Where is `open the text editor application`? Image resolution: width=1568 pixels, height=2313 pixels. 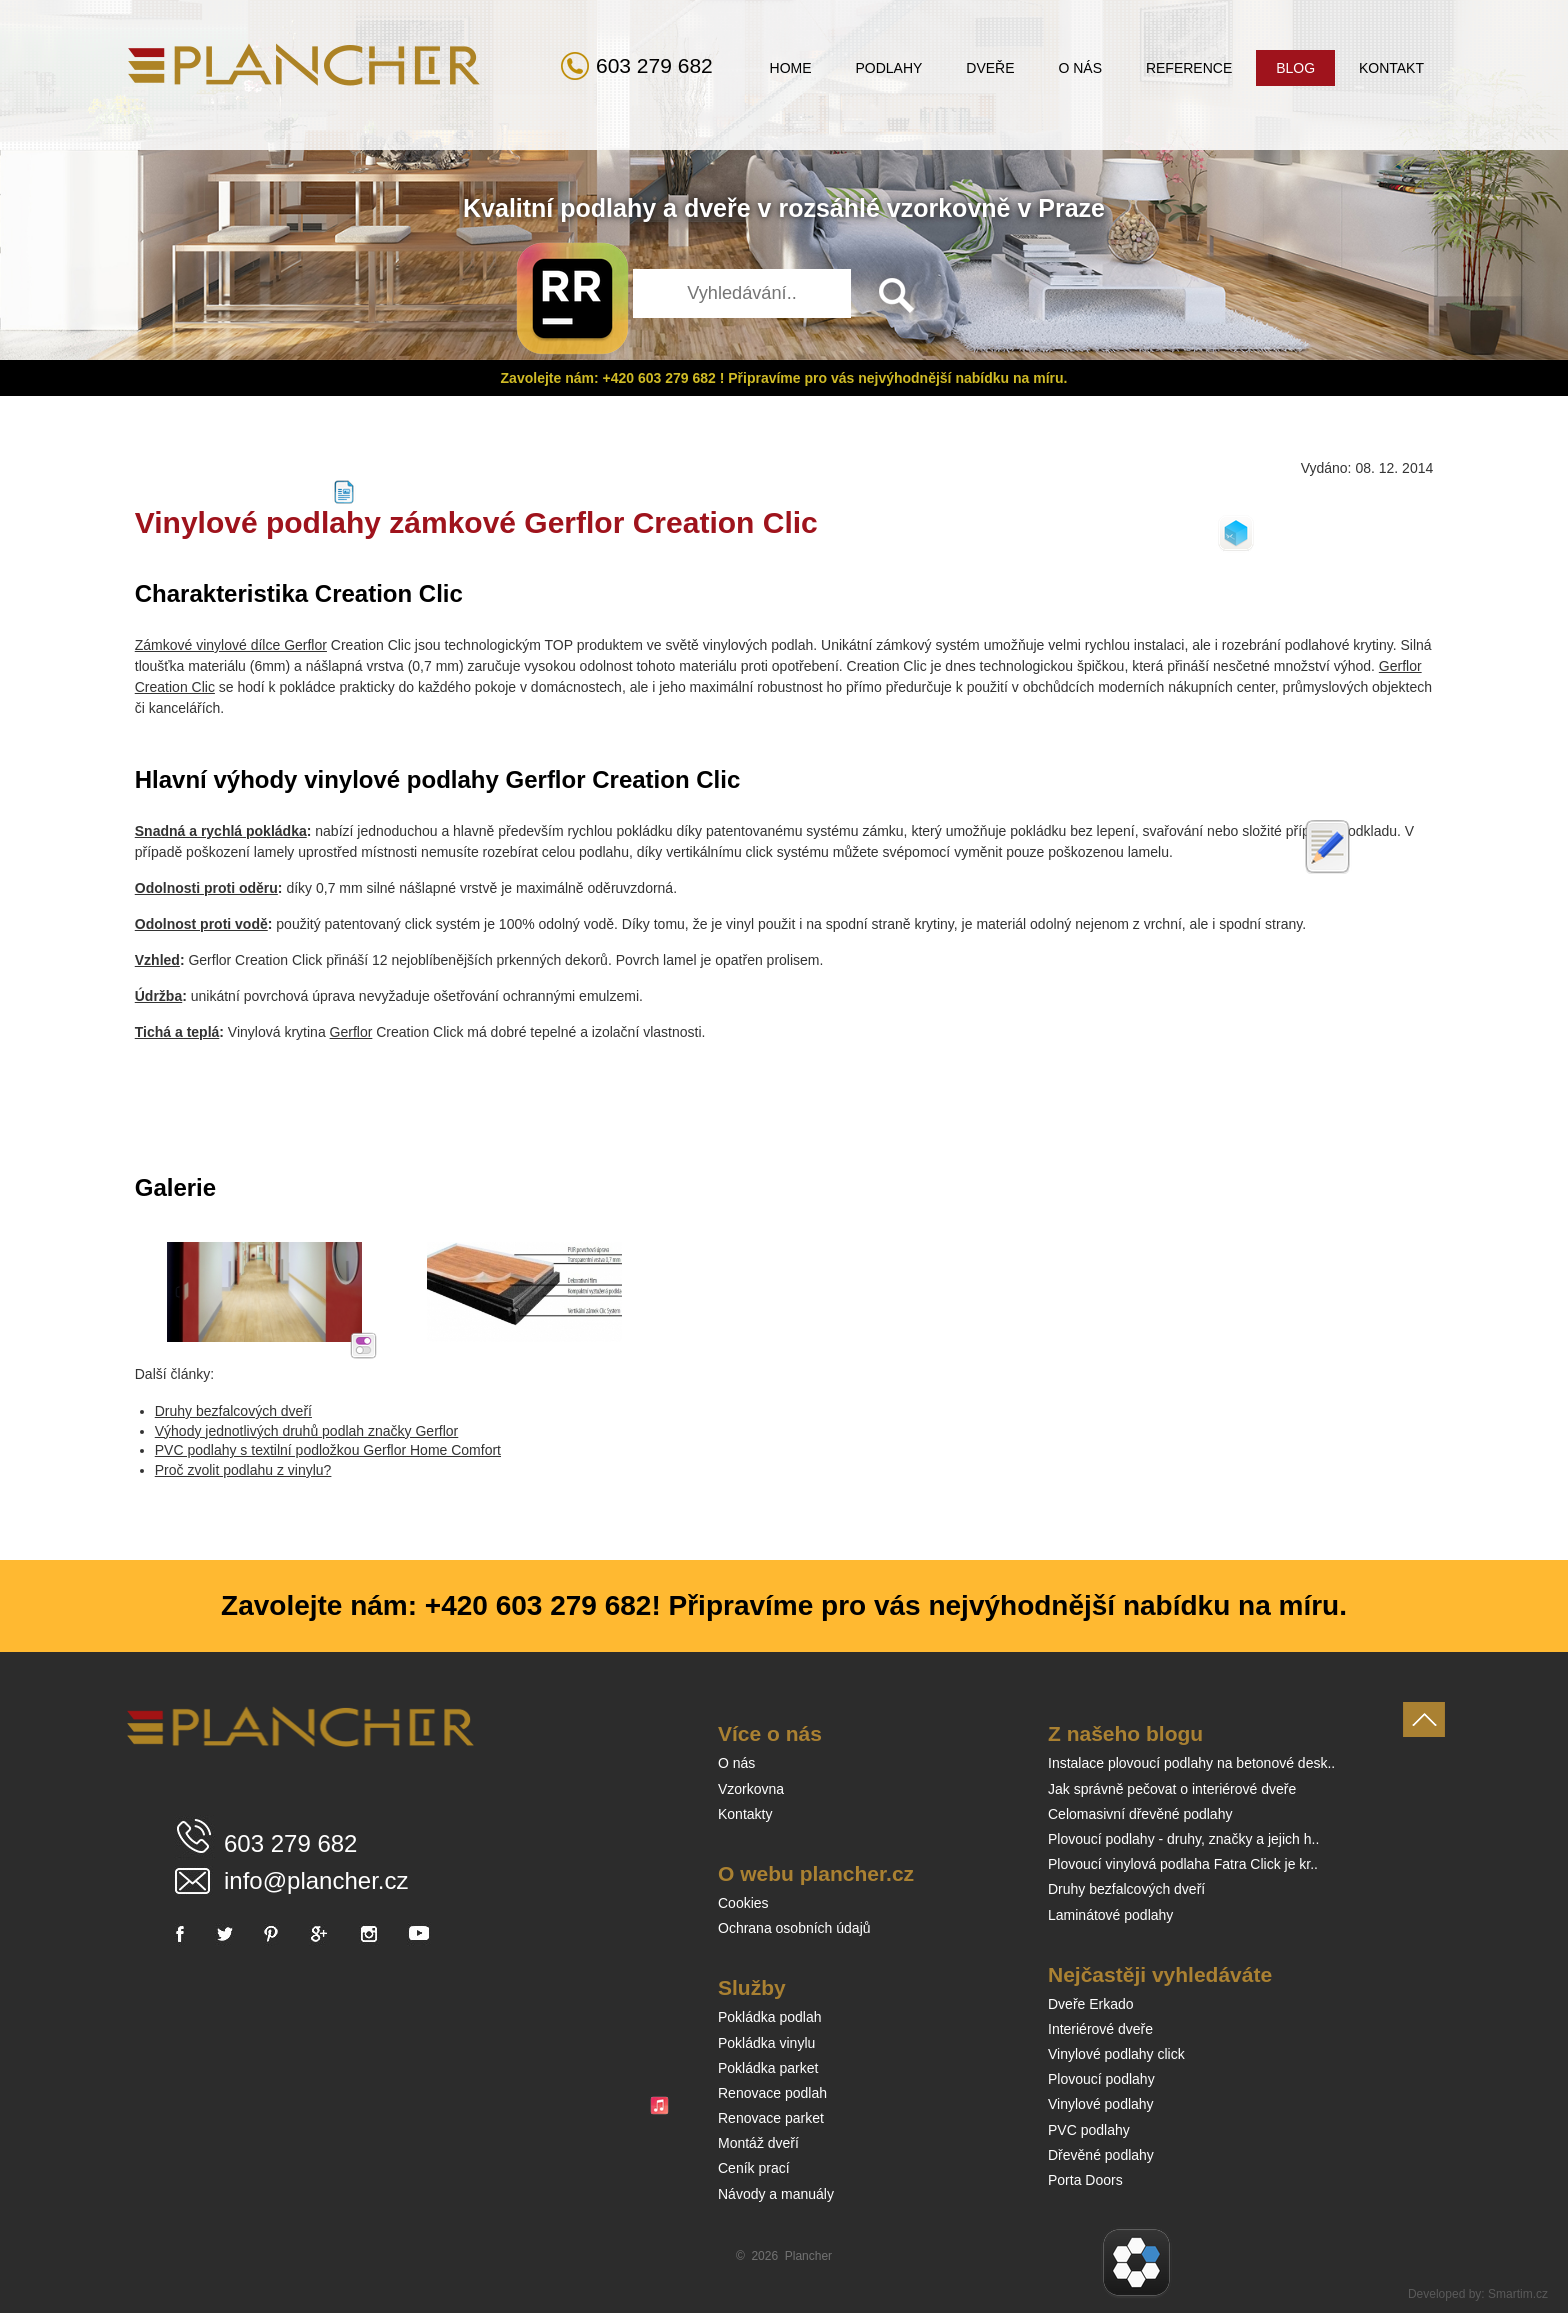 open the text editor application is located at coordinates (1327, 846).